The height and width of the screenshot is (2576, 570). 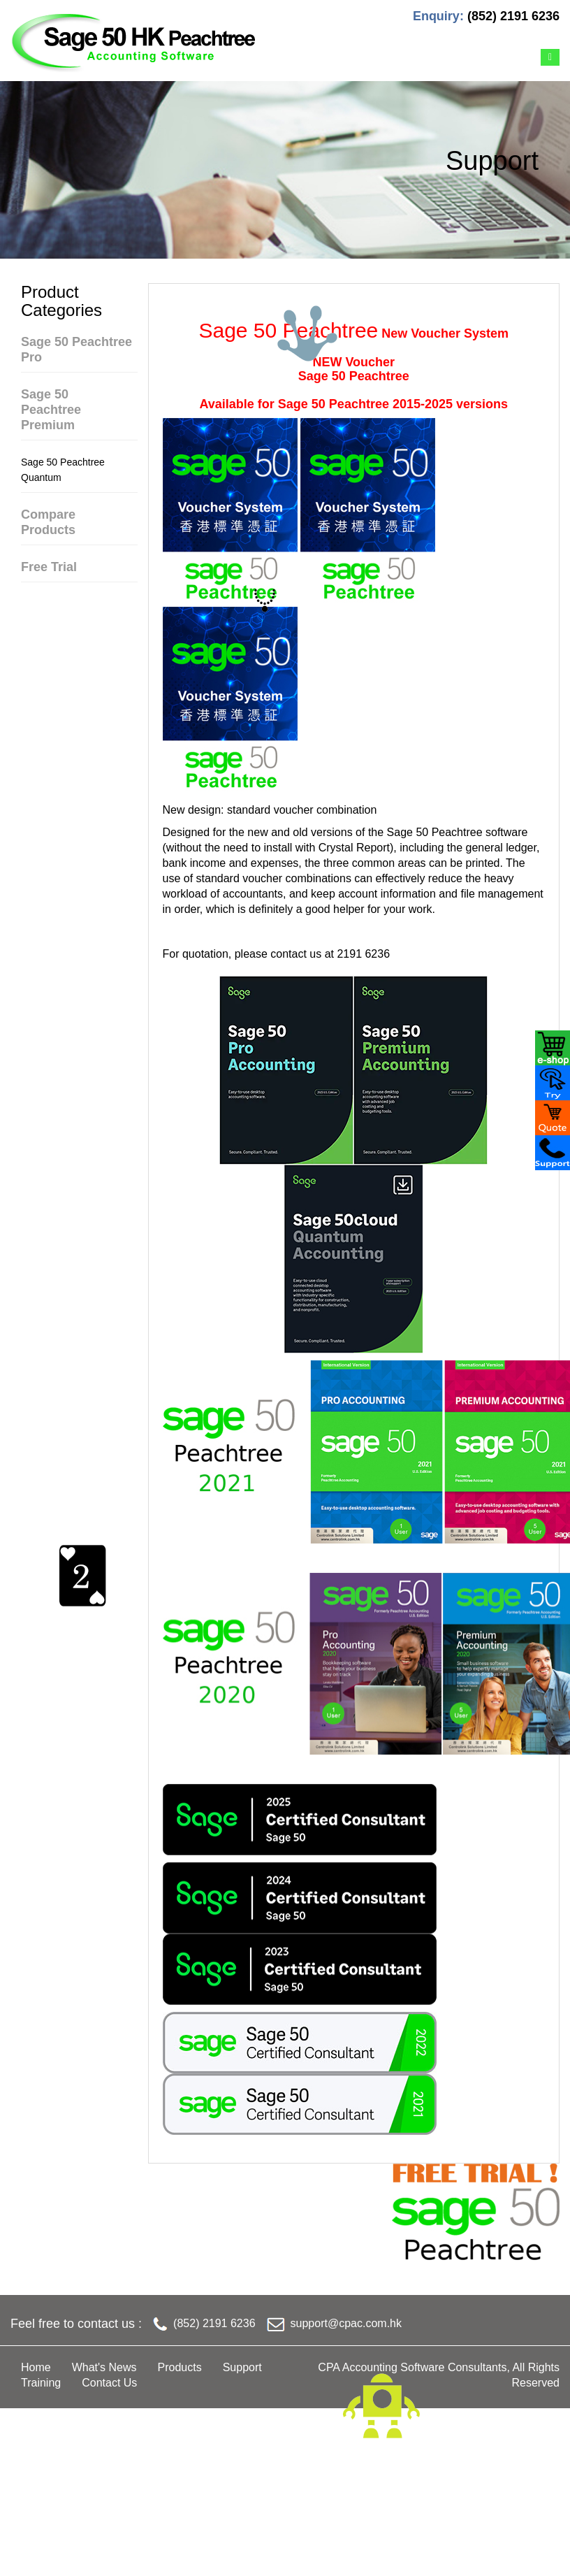 I want to click on two of hearts playing card, so click(x=82, y=1576).